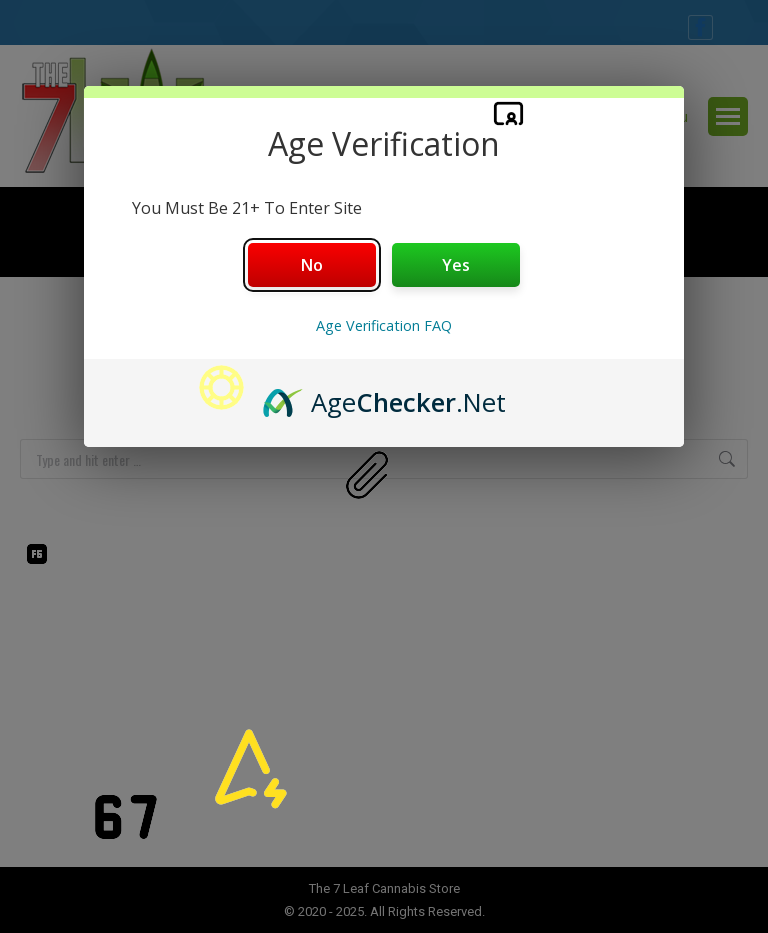 This screenshot has width=768, height=933. What do you see at coordinates (368, 475) in the screenshot?
I see `attach a file to your message` at bounding box center [368, 475].